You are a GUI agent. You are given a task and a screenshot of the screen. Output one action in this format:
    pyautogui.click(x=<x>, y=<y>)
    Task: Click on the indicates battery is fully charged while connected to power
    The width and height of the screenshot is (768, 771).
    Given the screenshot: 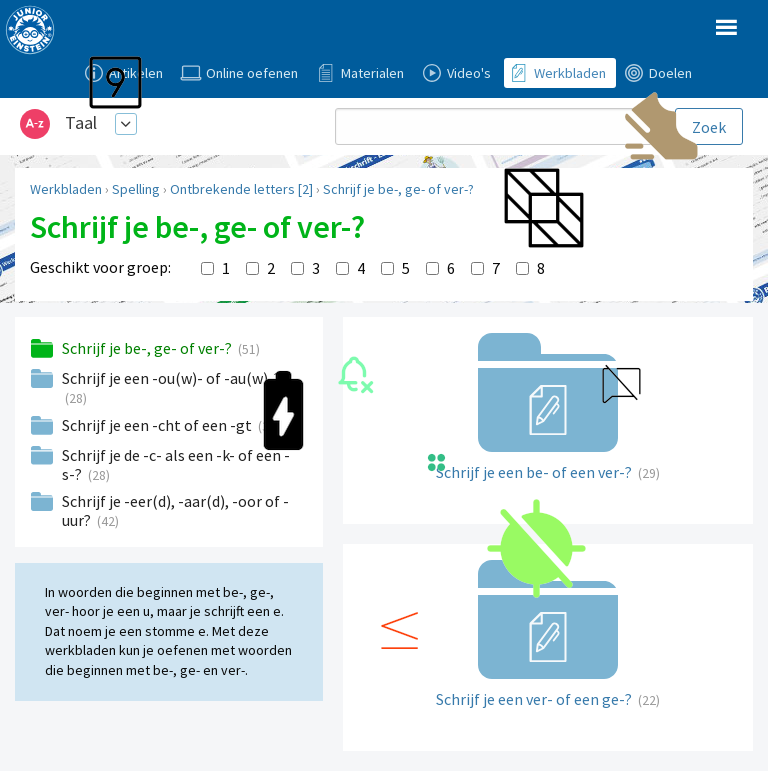 What is the action you would take?
    pyautogui.click(x=283, y=410)
    